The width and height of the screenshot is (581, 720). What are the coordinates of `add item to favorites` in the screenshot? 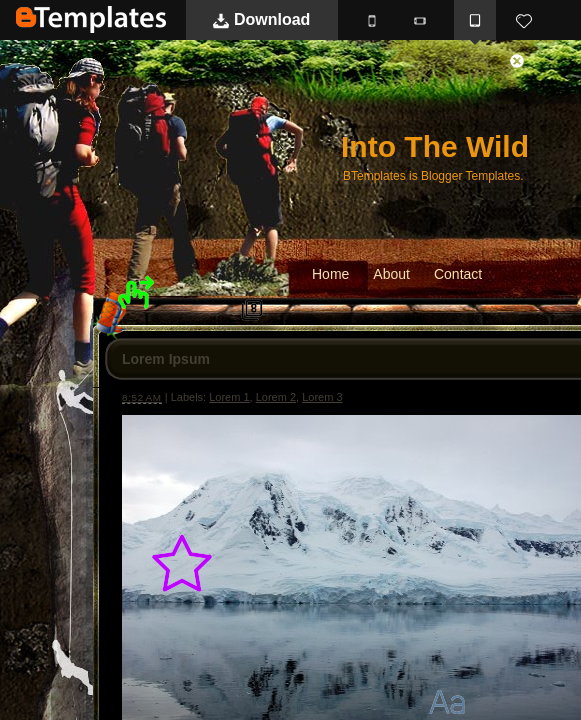 It's located at (182, 566).